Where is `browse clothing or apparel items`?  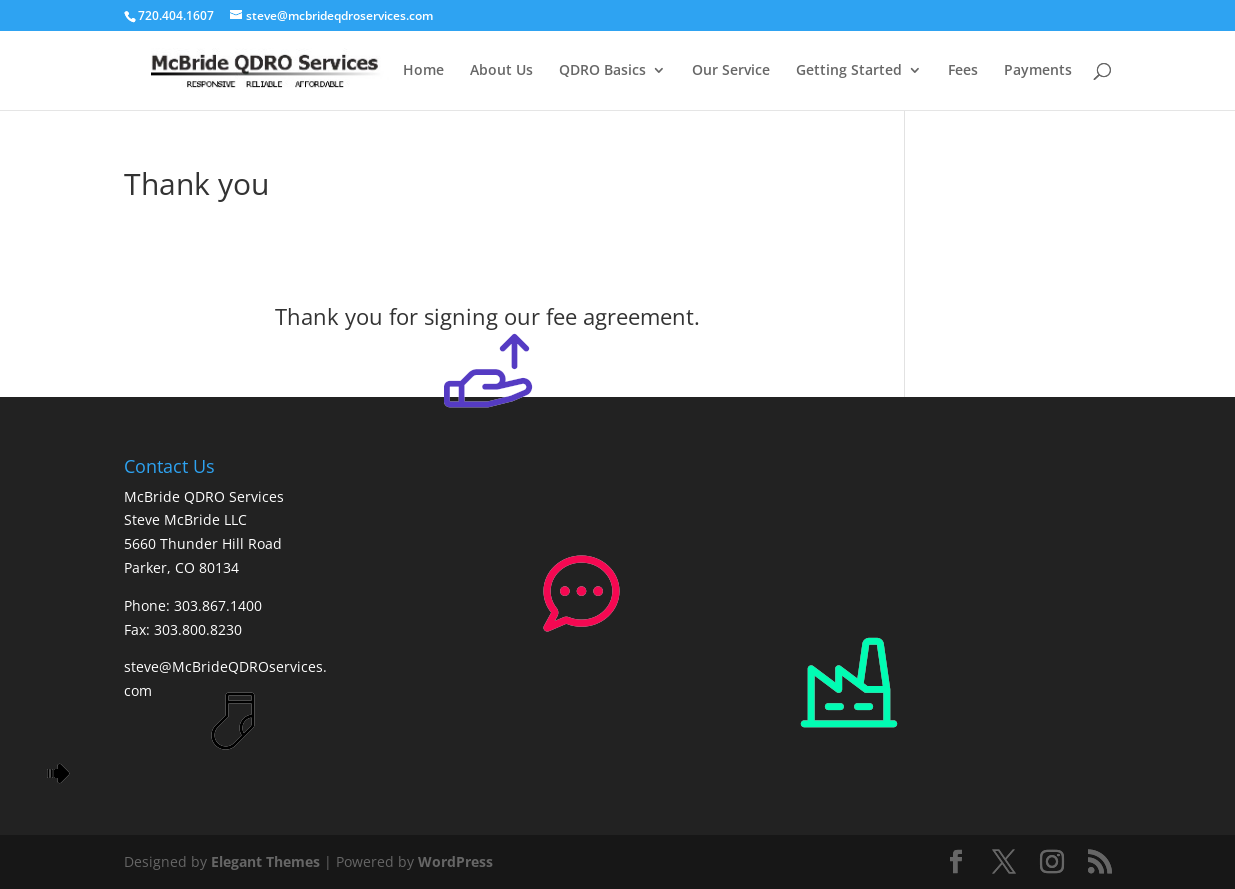
browse clothing or apparel items is located at coordinates (235, 720).